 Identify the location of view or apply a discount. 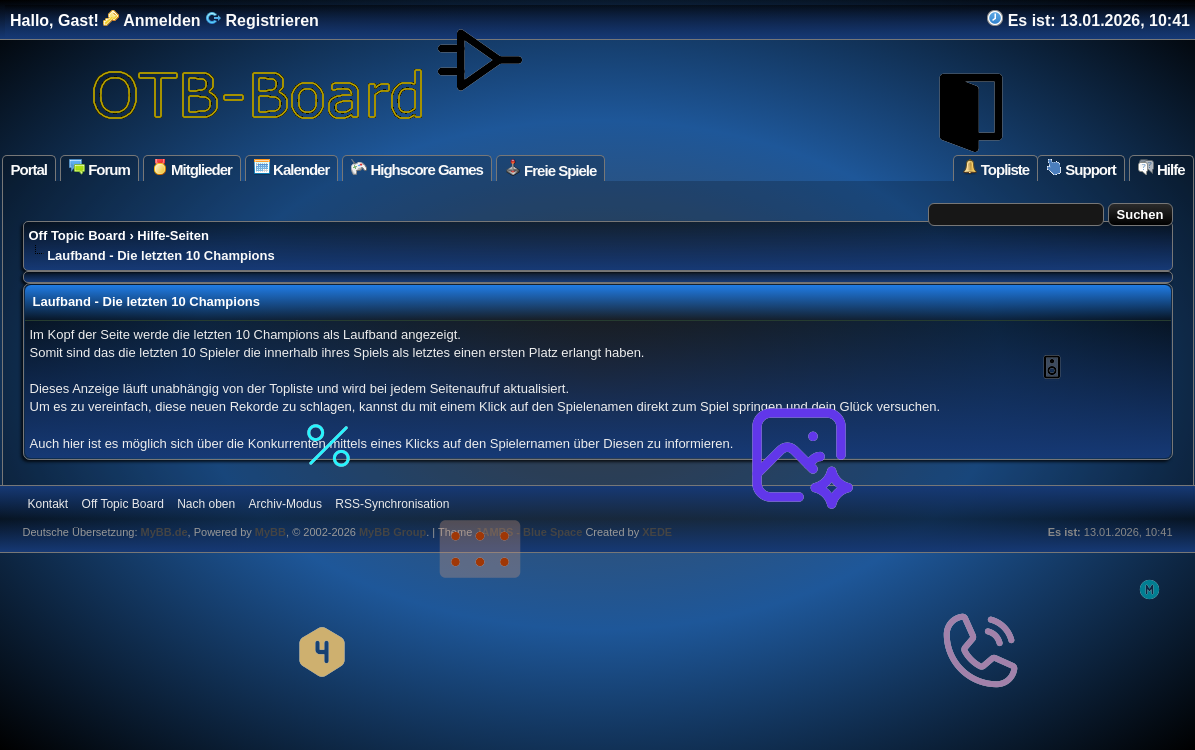
(328, 445).